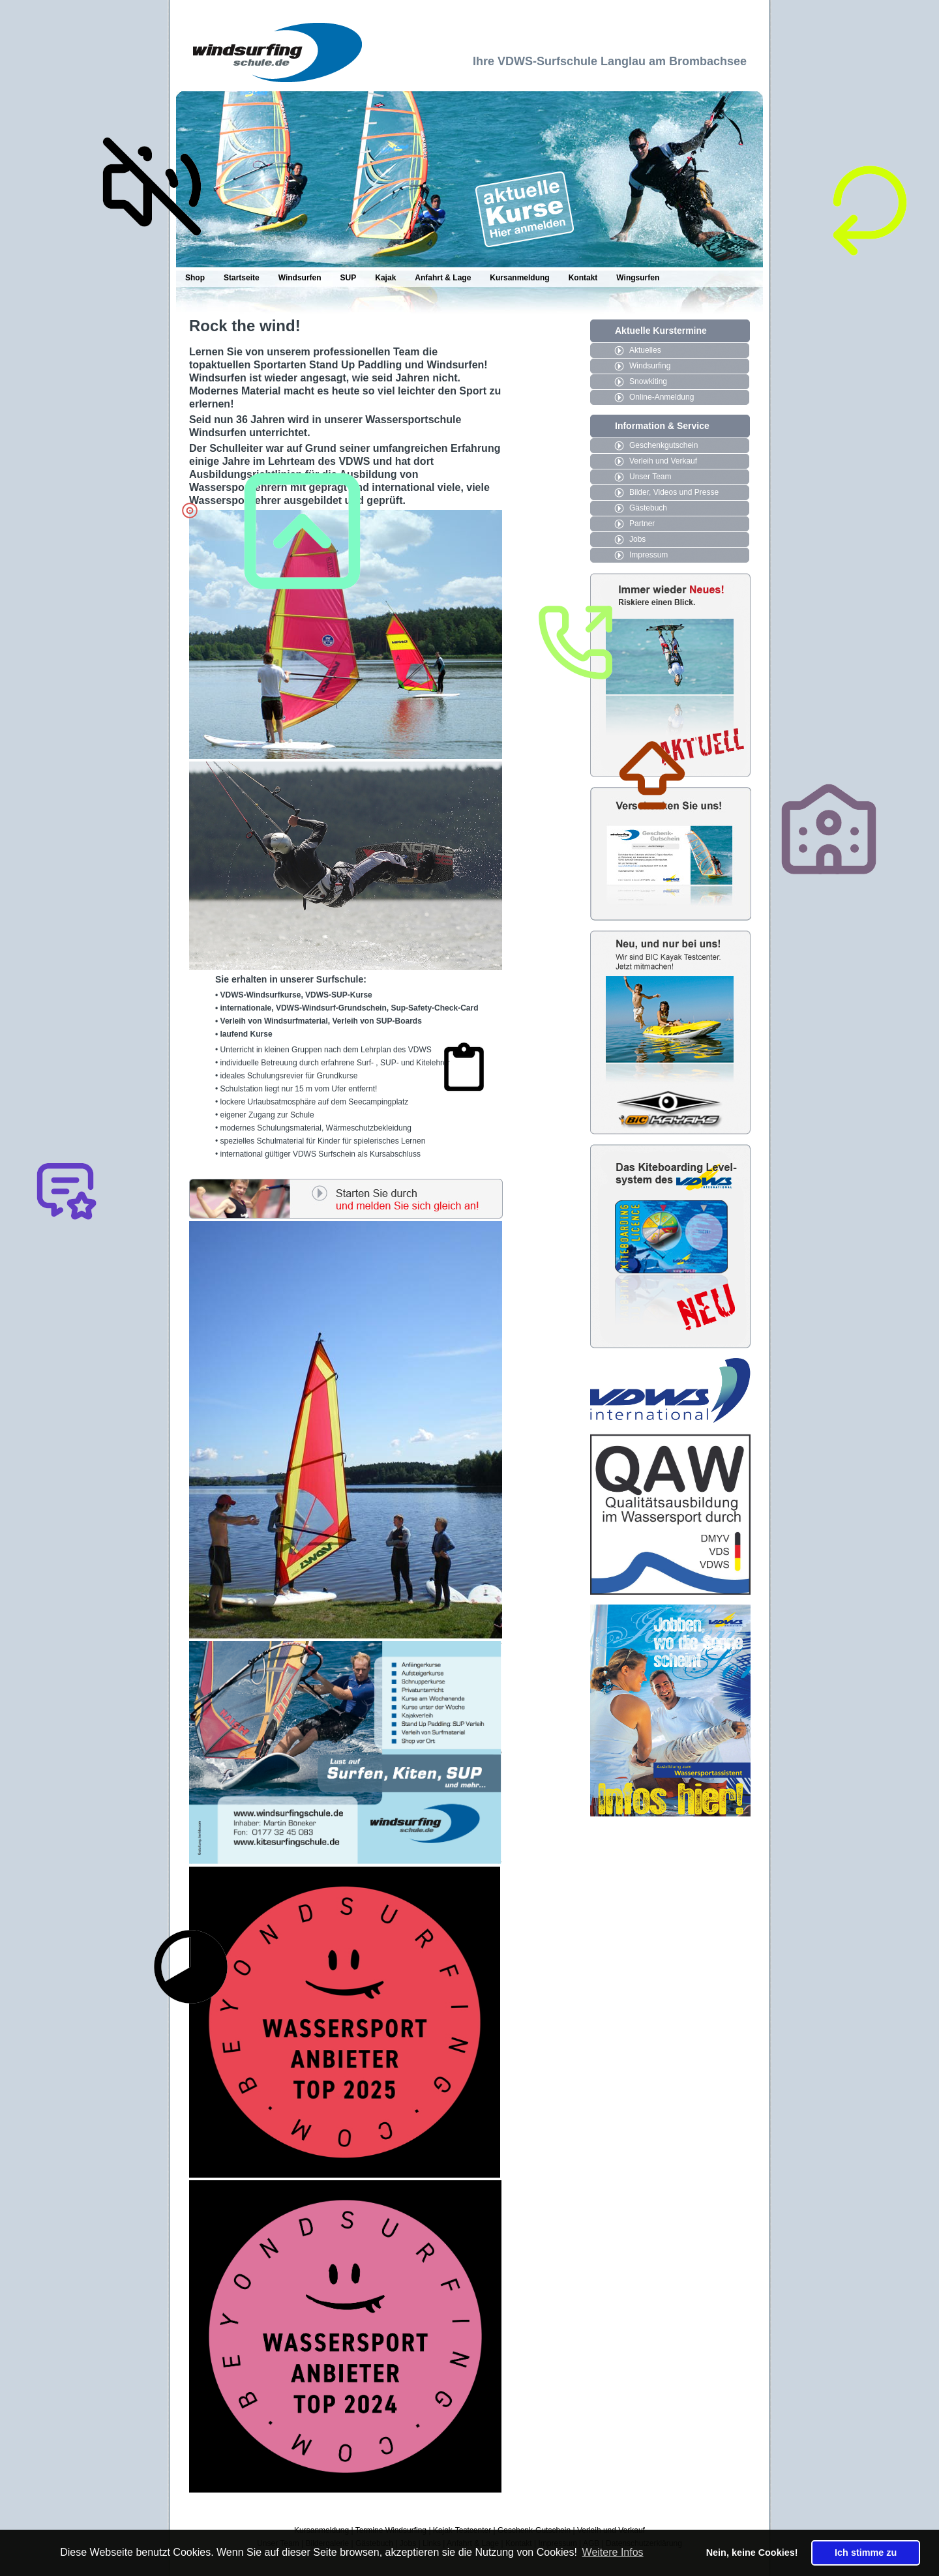  What do you see at coordinates (464, 1069) in the screenshot?
I see `paste content from clipboard` at bounding box center [464, 1069].